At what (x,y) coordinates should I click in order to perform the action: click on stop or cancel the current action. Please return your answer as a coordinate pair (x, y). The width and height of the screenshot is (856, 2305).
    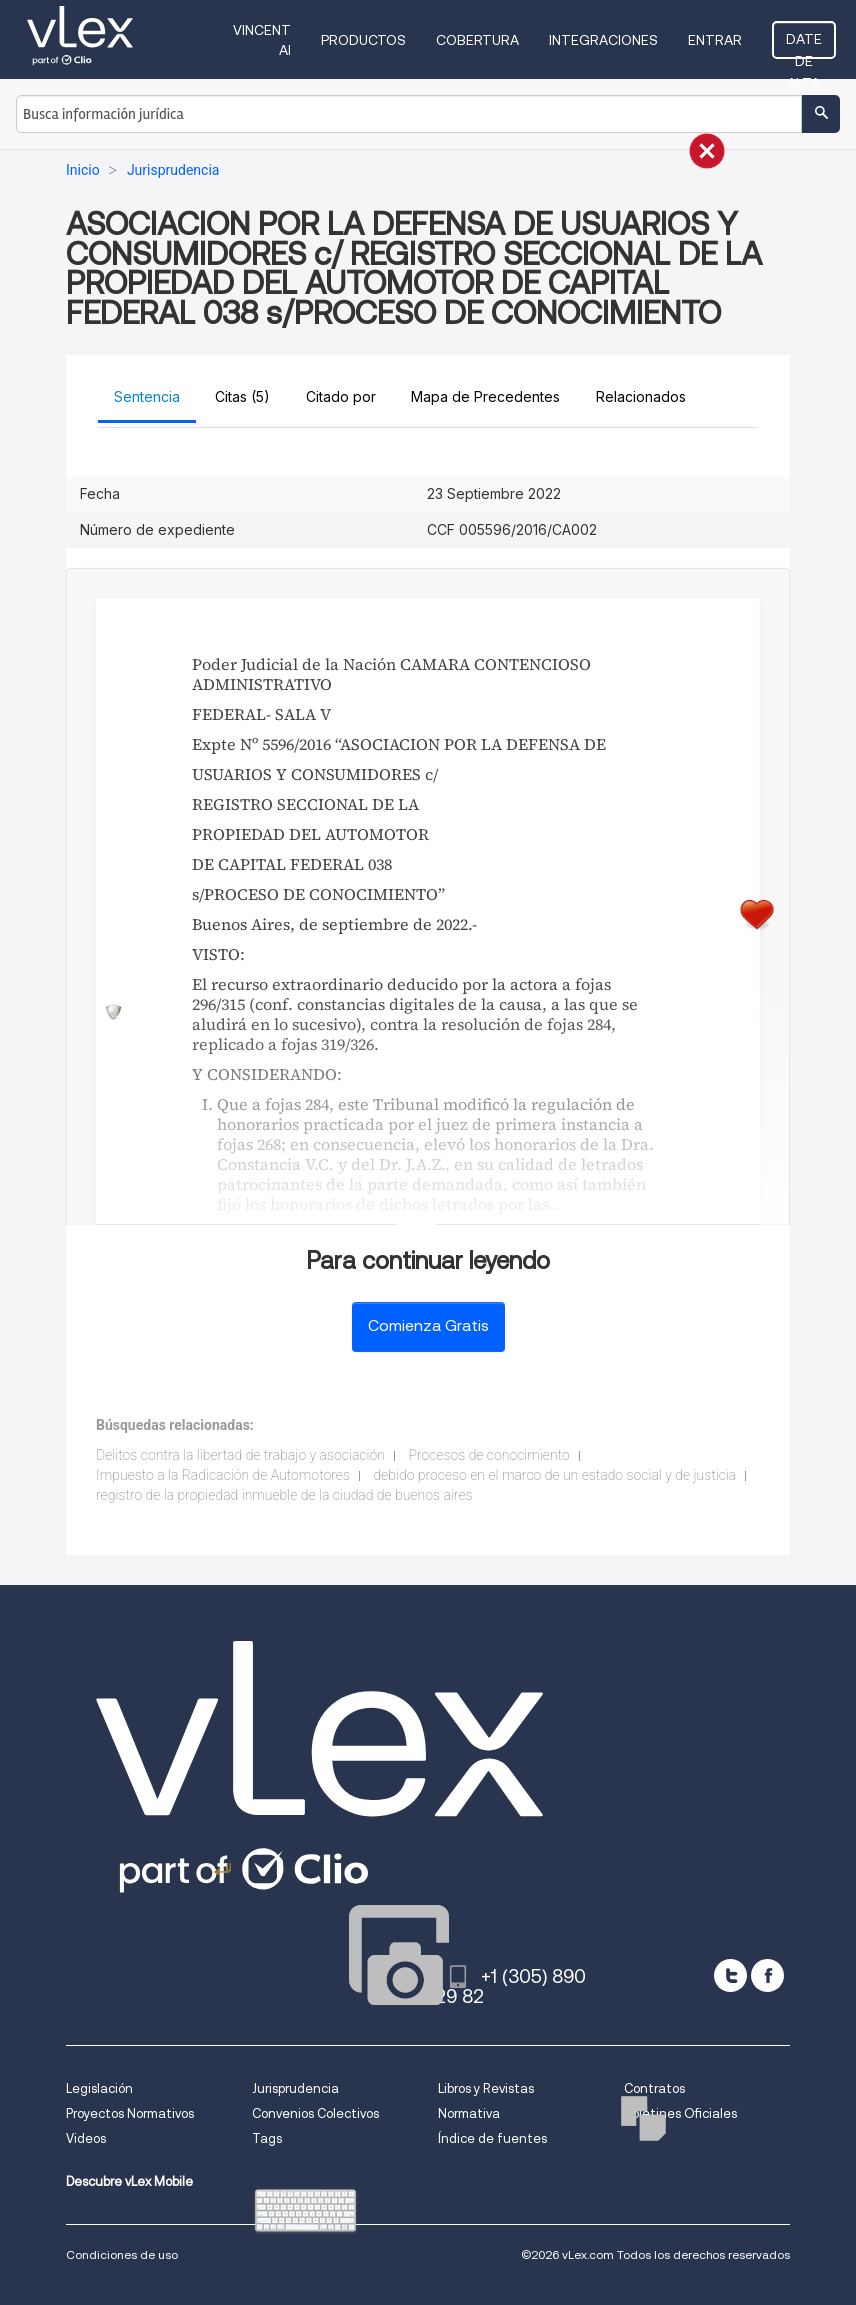
    Looking at the image, I should click on (707, 151).